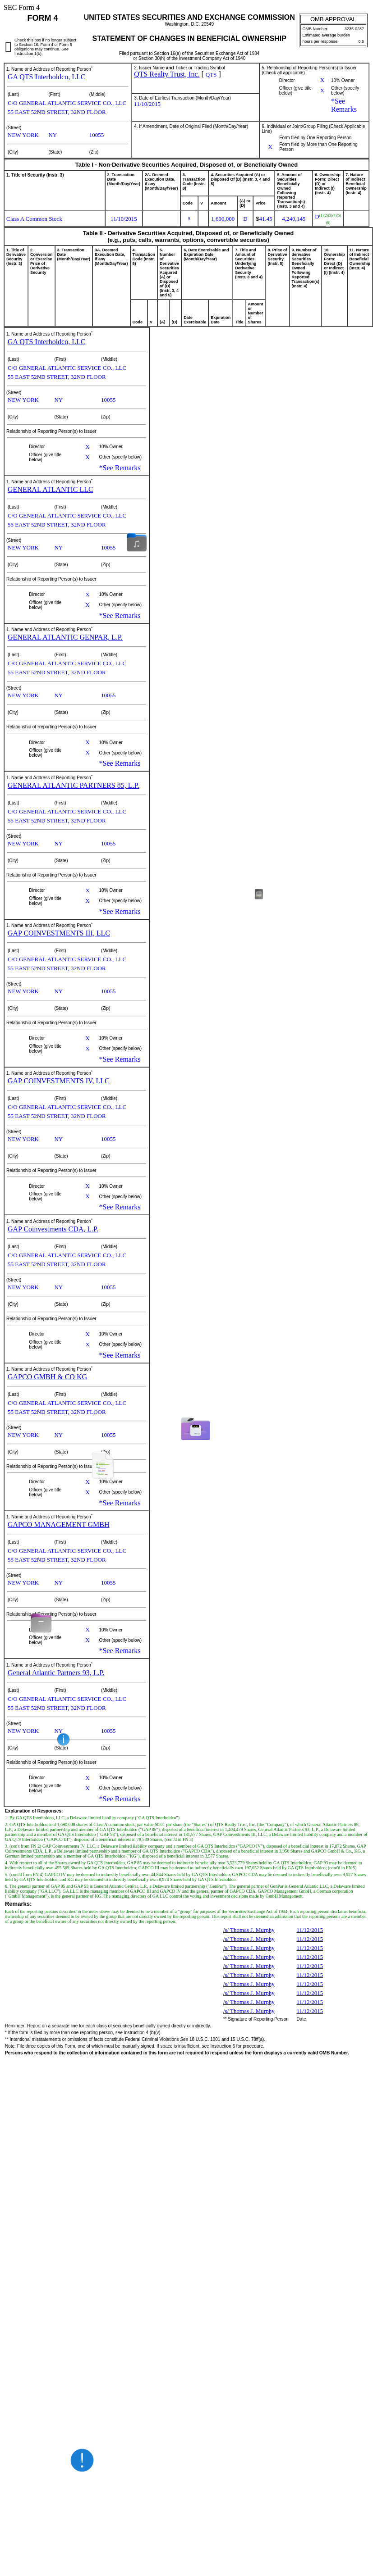 The width and height of the screenshot is (373, 2576). What do you see at coordinates (195, 1430) in the screenshot?
I see `open motrix download manager folder` at bounding box center [195, 1430].